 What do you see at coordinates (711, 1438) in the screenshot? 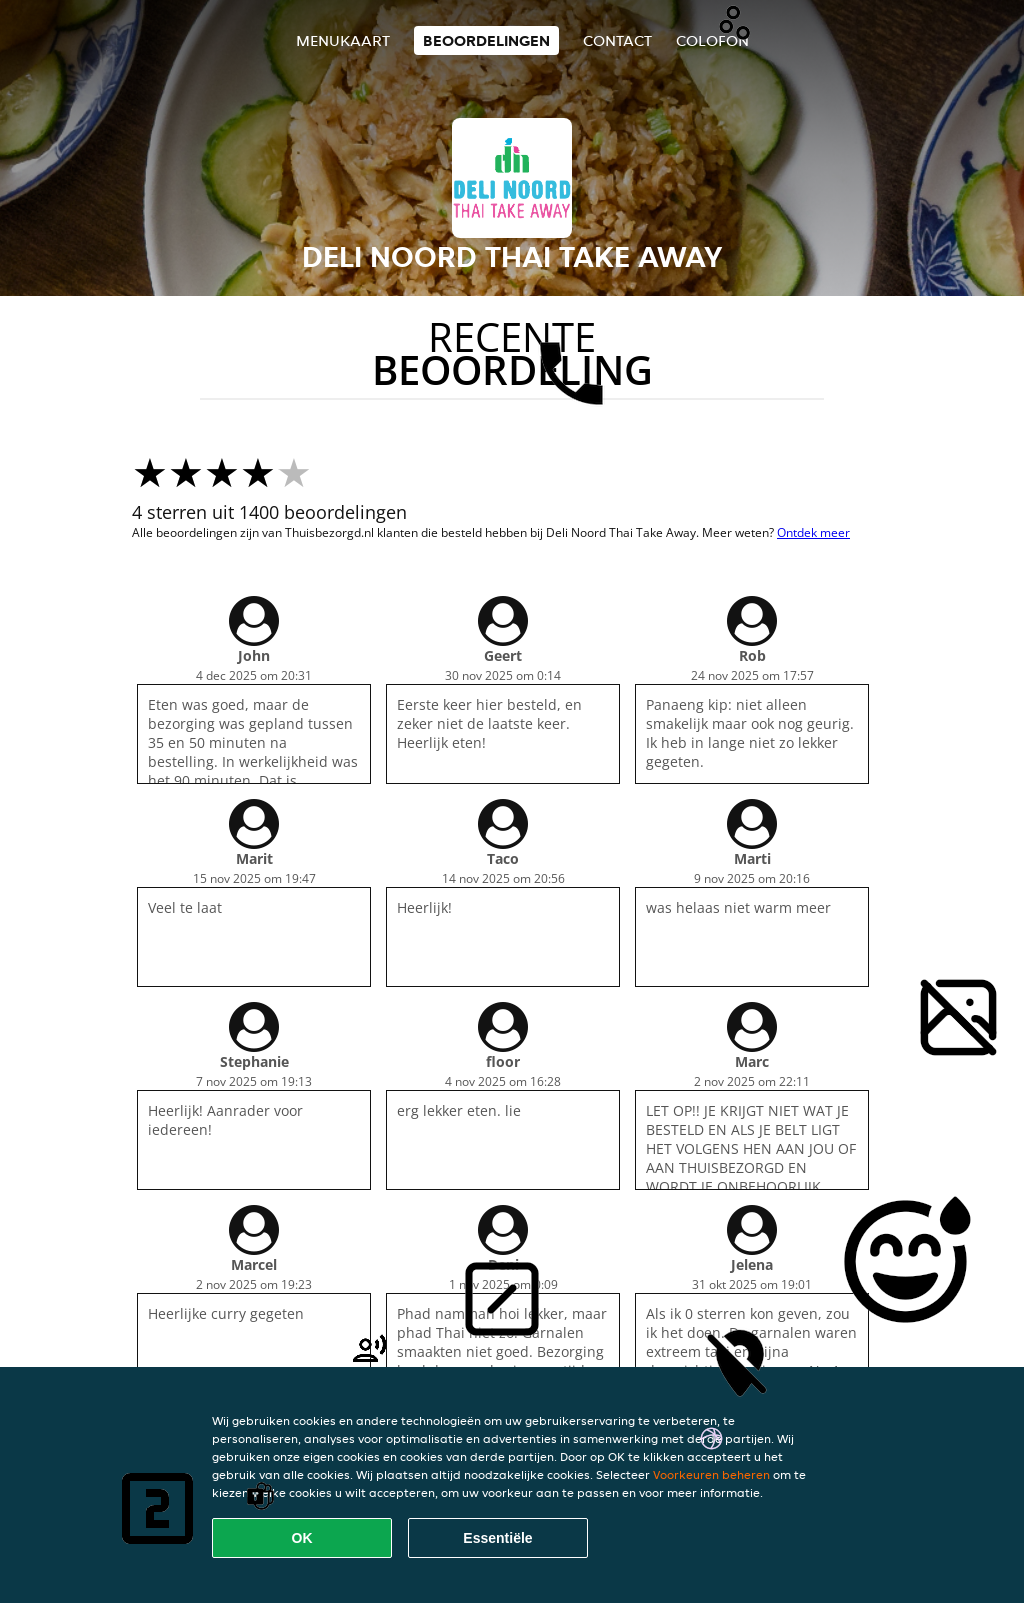
I see `access games or entertainment section` at bounding box center [711, 1438].